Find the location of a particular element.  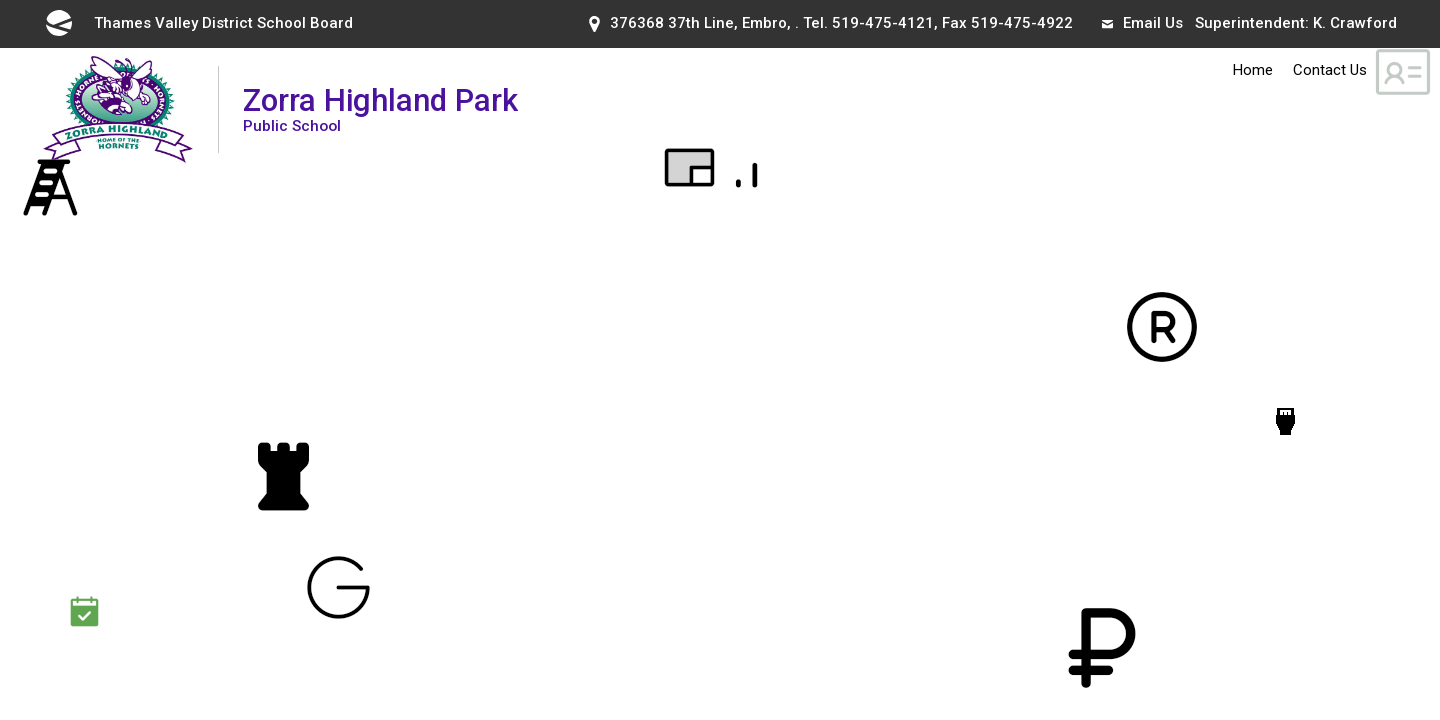

enable picture-in-picture mode is located at coordinates (689, 167).